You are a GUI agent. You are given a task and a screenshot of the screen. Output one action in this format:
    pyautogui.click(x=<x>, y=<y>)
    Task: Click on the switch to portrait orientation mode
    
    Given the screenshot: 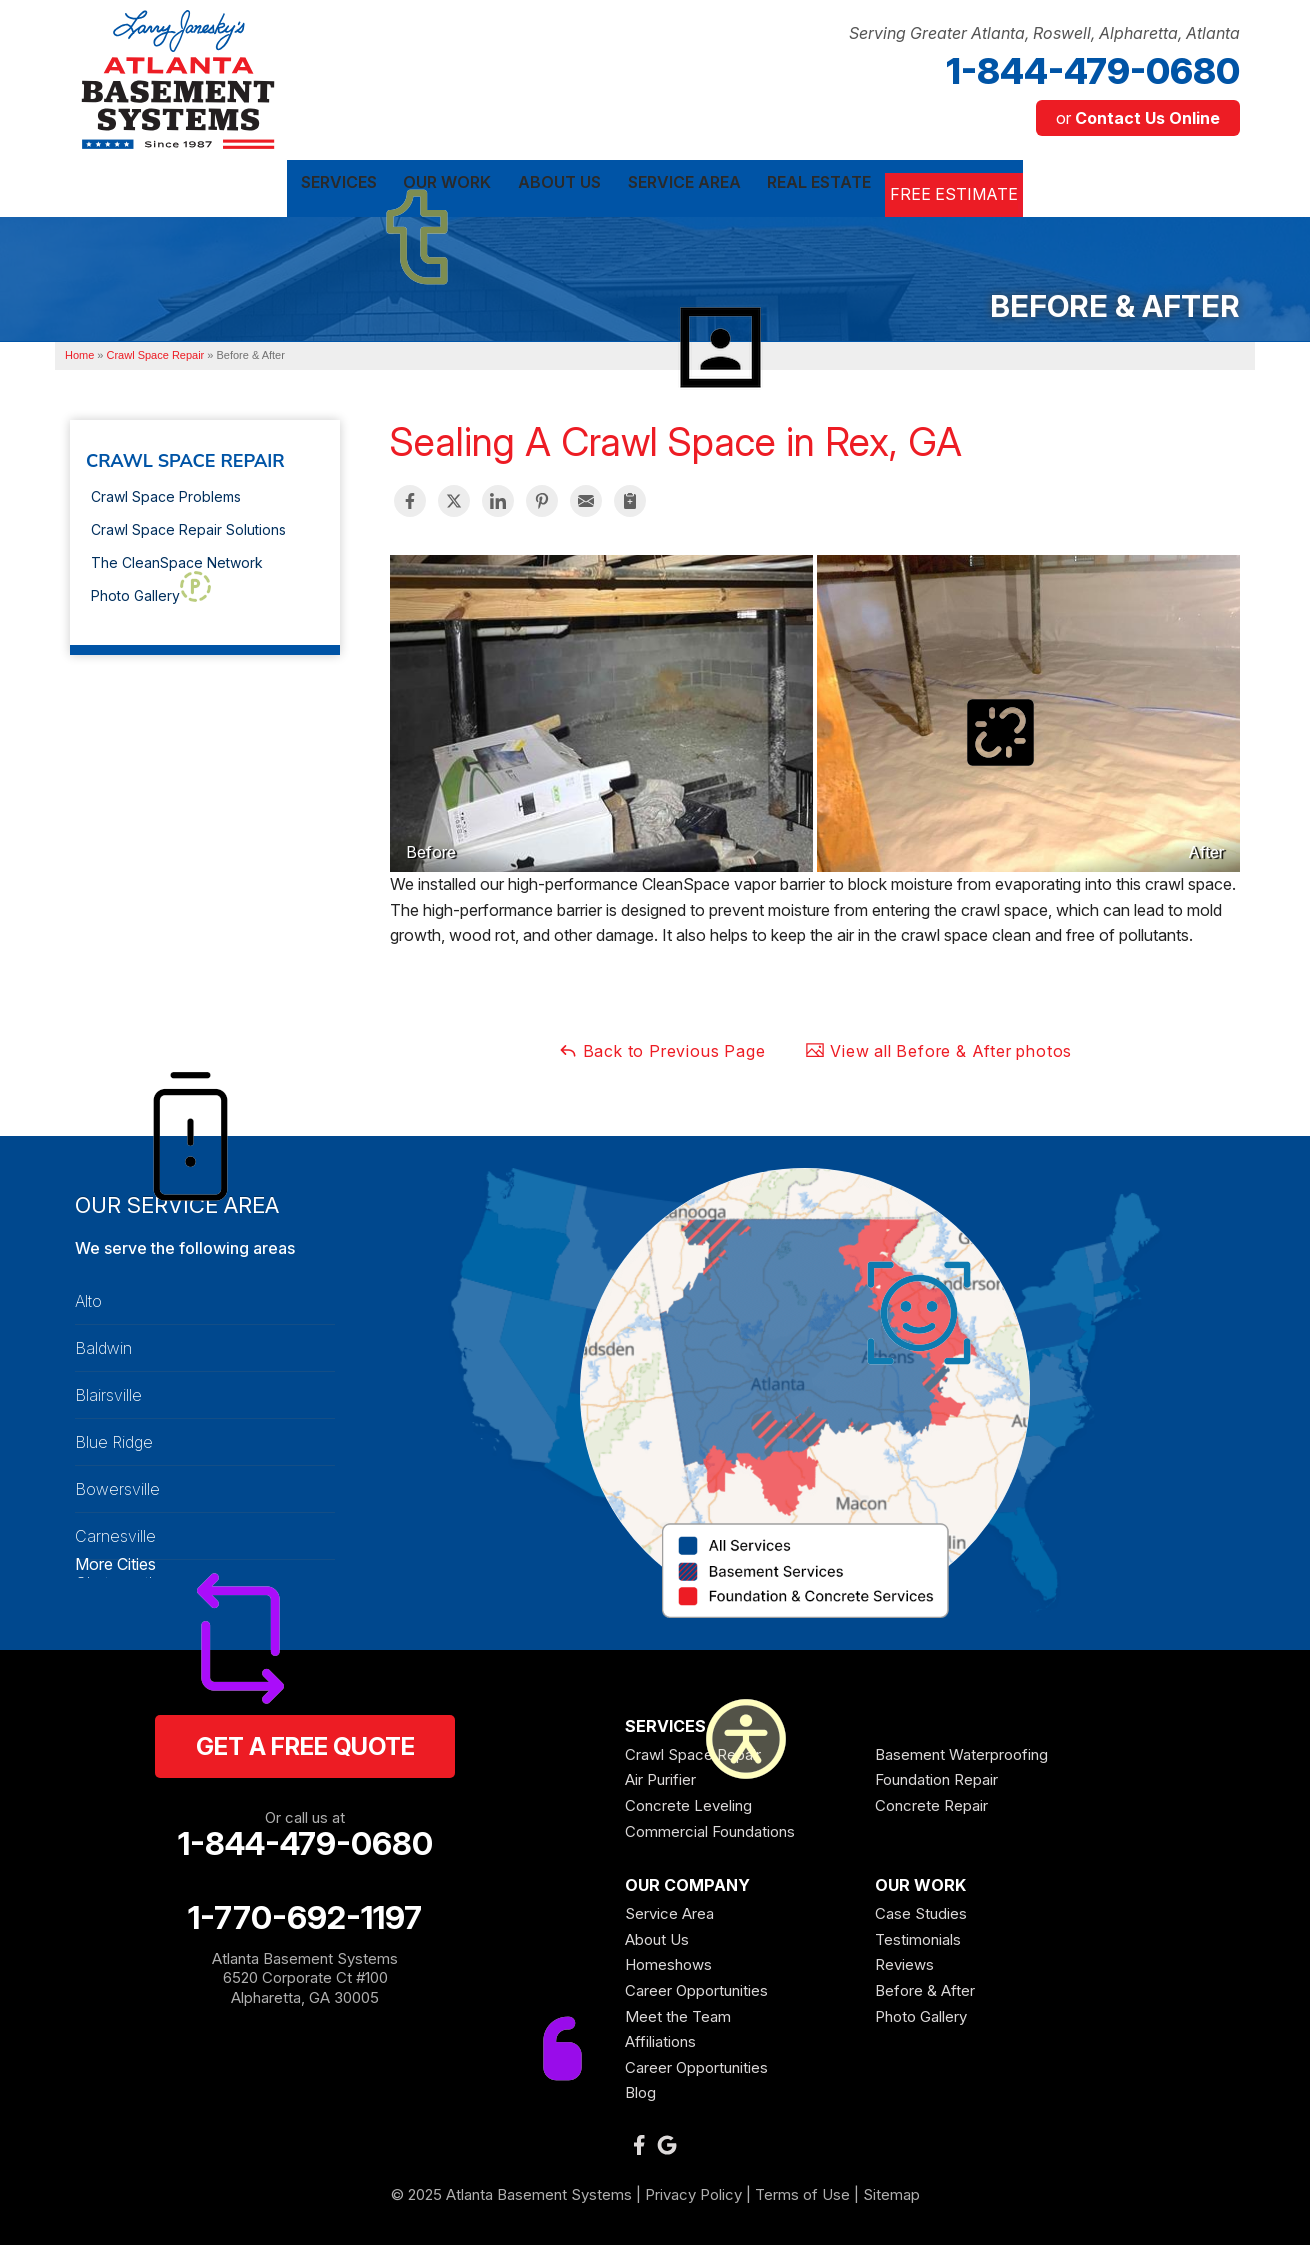 What is the action you would take?
    pyautogui.click(x=720, y=347)
    